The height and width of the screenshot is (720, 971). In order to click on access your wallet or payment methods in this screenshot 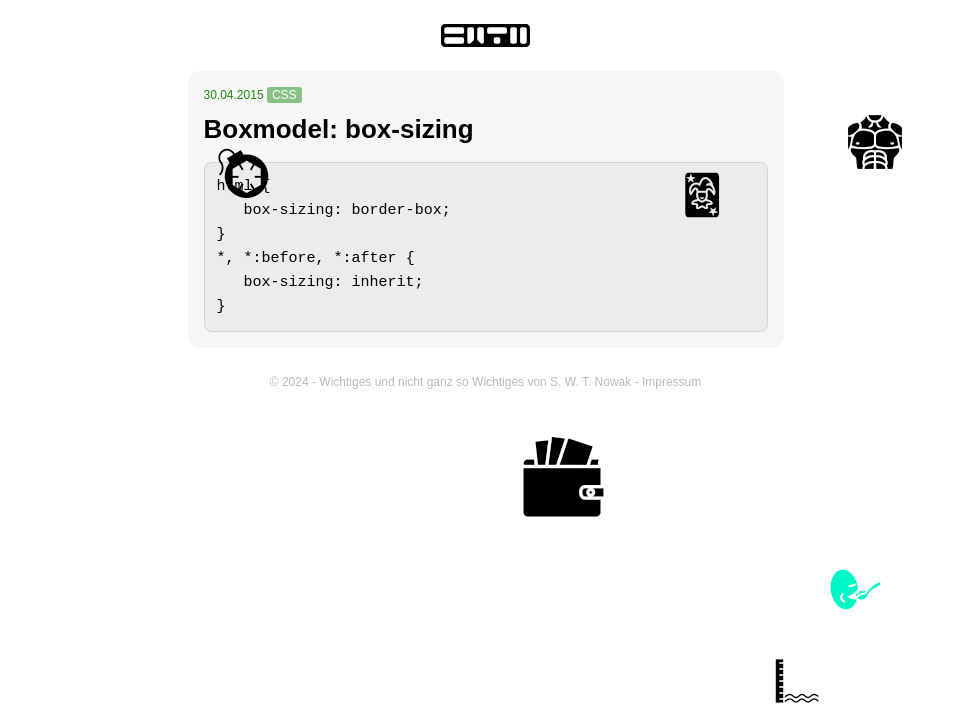, I will do `click(562, 478)`.